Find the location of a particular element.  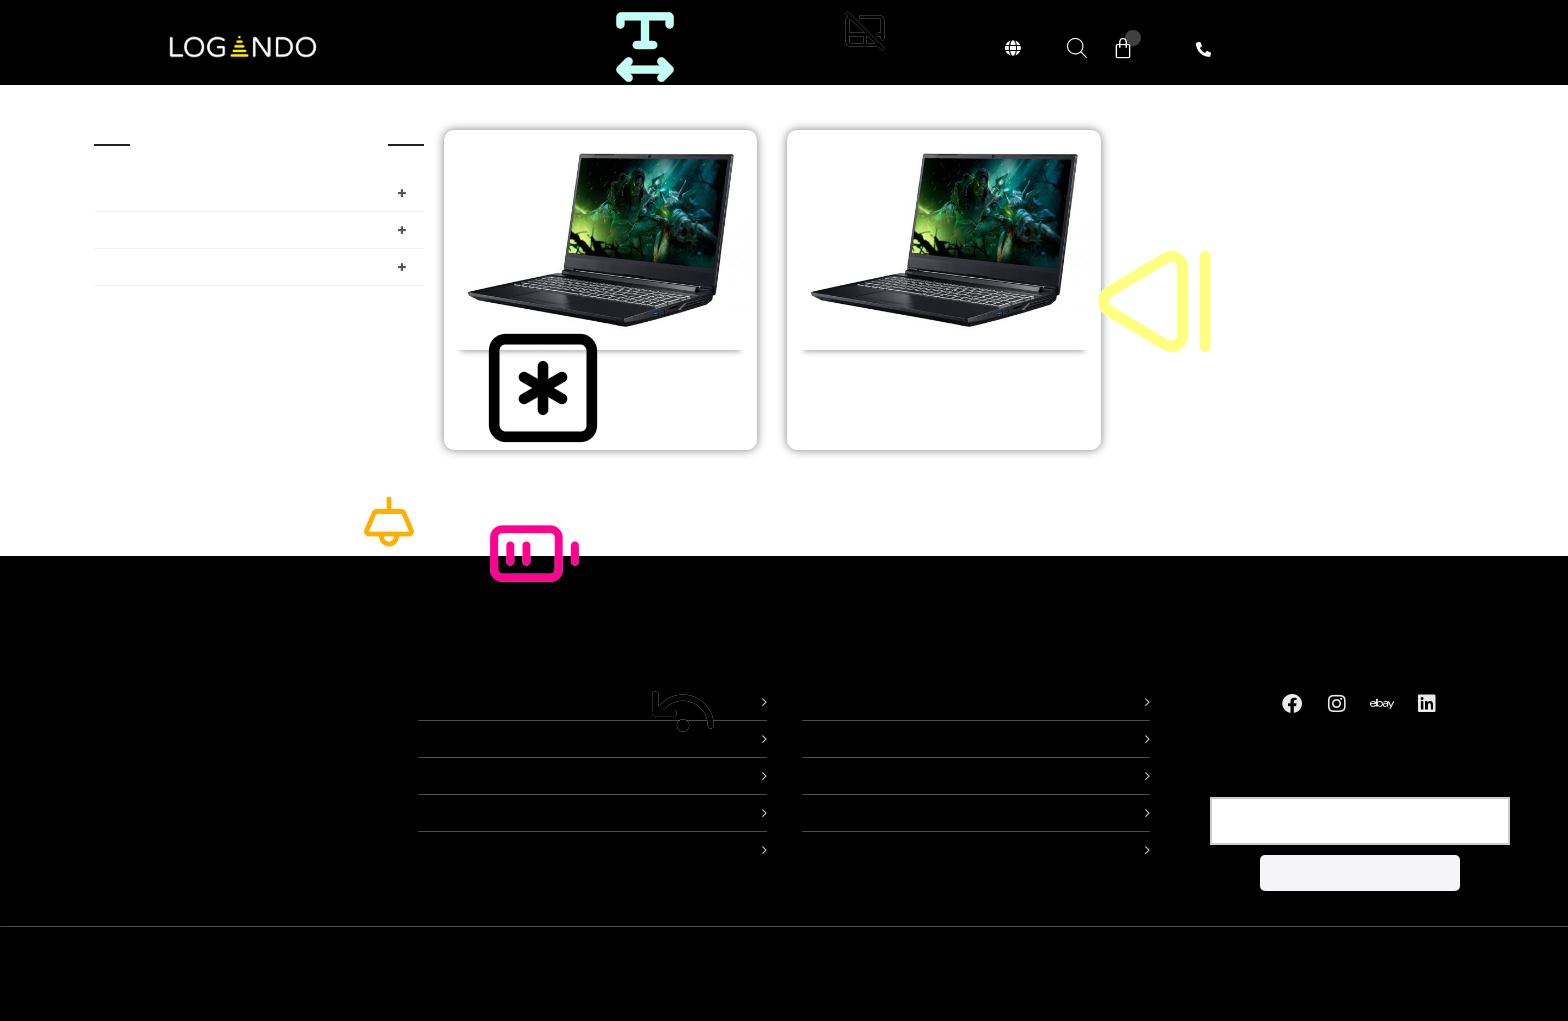

undo recent action is located at coordinates (683, 710).